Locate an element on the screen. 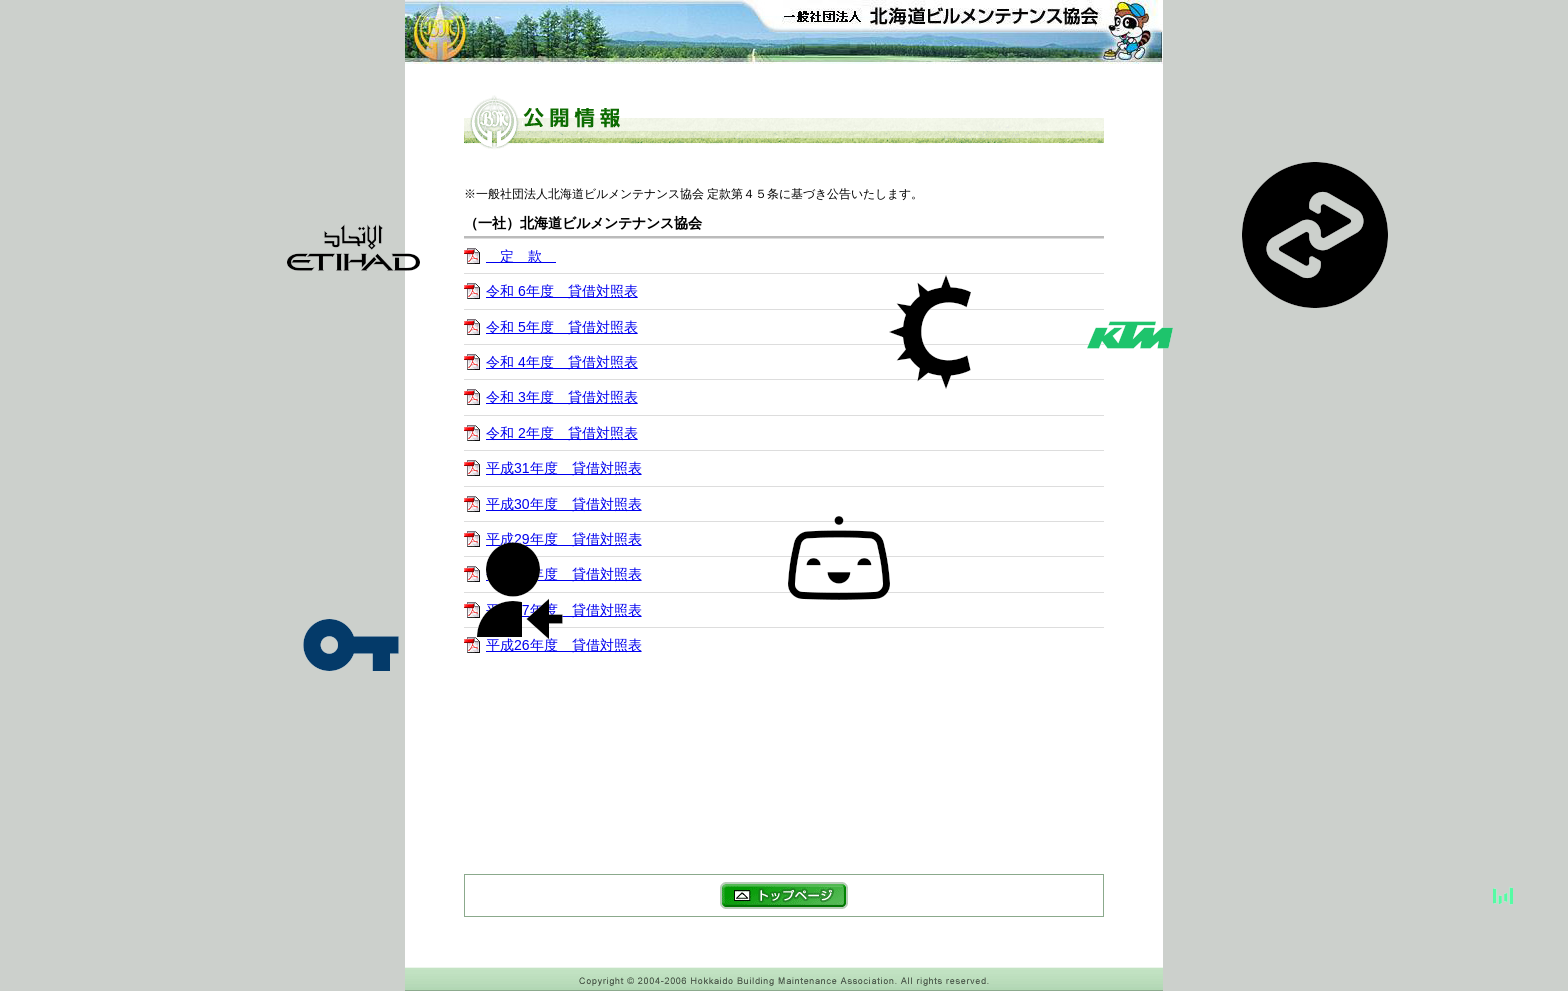 This screenshot has width=1568, height=991. open the Etihad Airways app is located at coordinates (353, 247).